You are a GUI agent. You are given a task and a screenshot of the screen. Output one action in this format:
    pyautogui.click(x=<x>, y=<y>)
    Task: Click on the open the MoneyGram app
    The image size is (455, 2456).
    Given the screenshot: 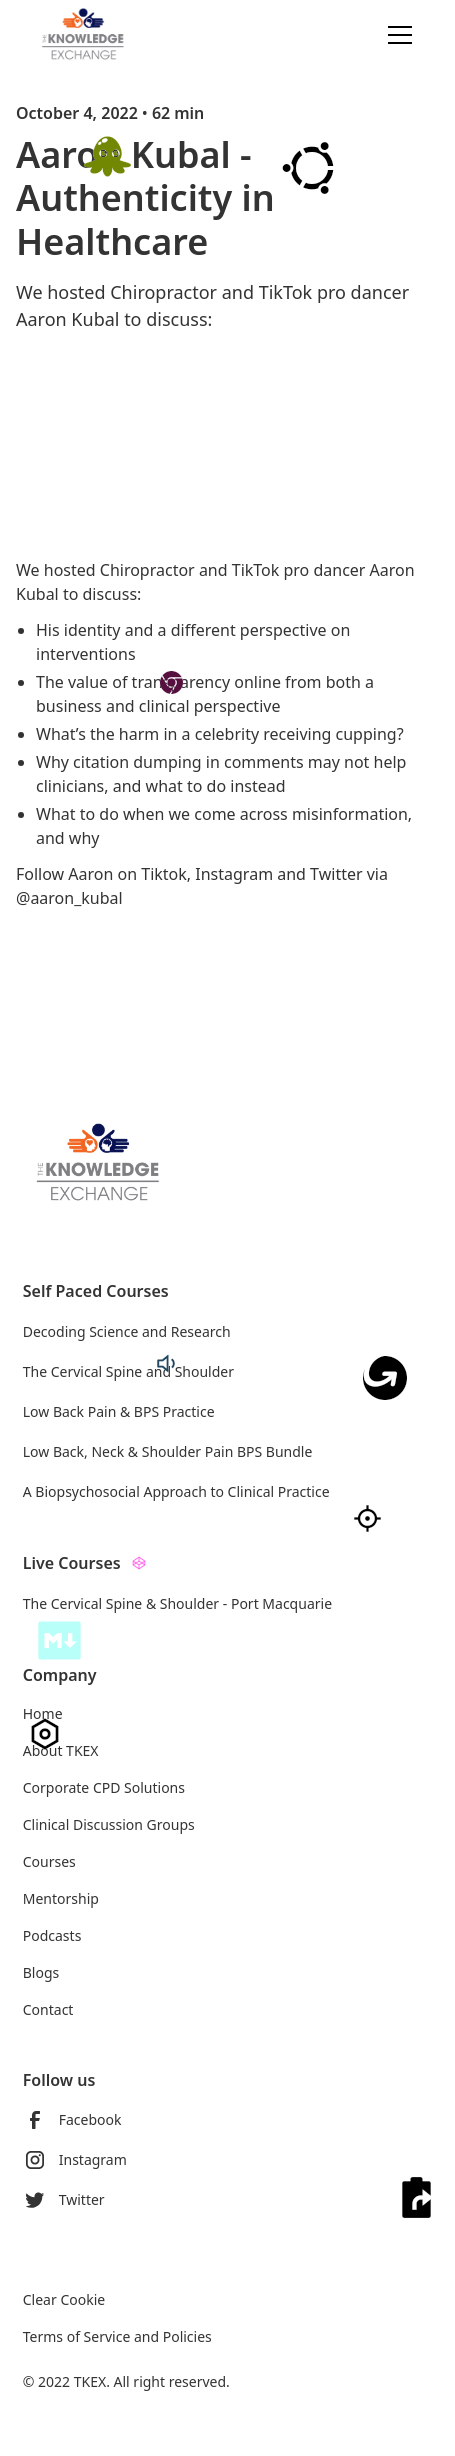 What is the action you would take?
    pyautogui.click(x=385, y=1378)
    